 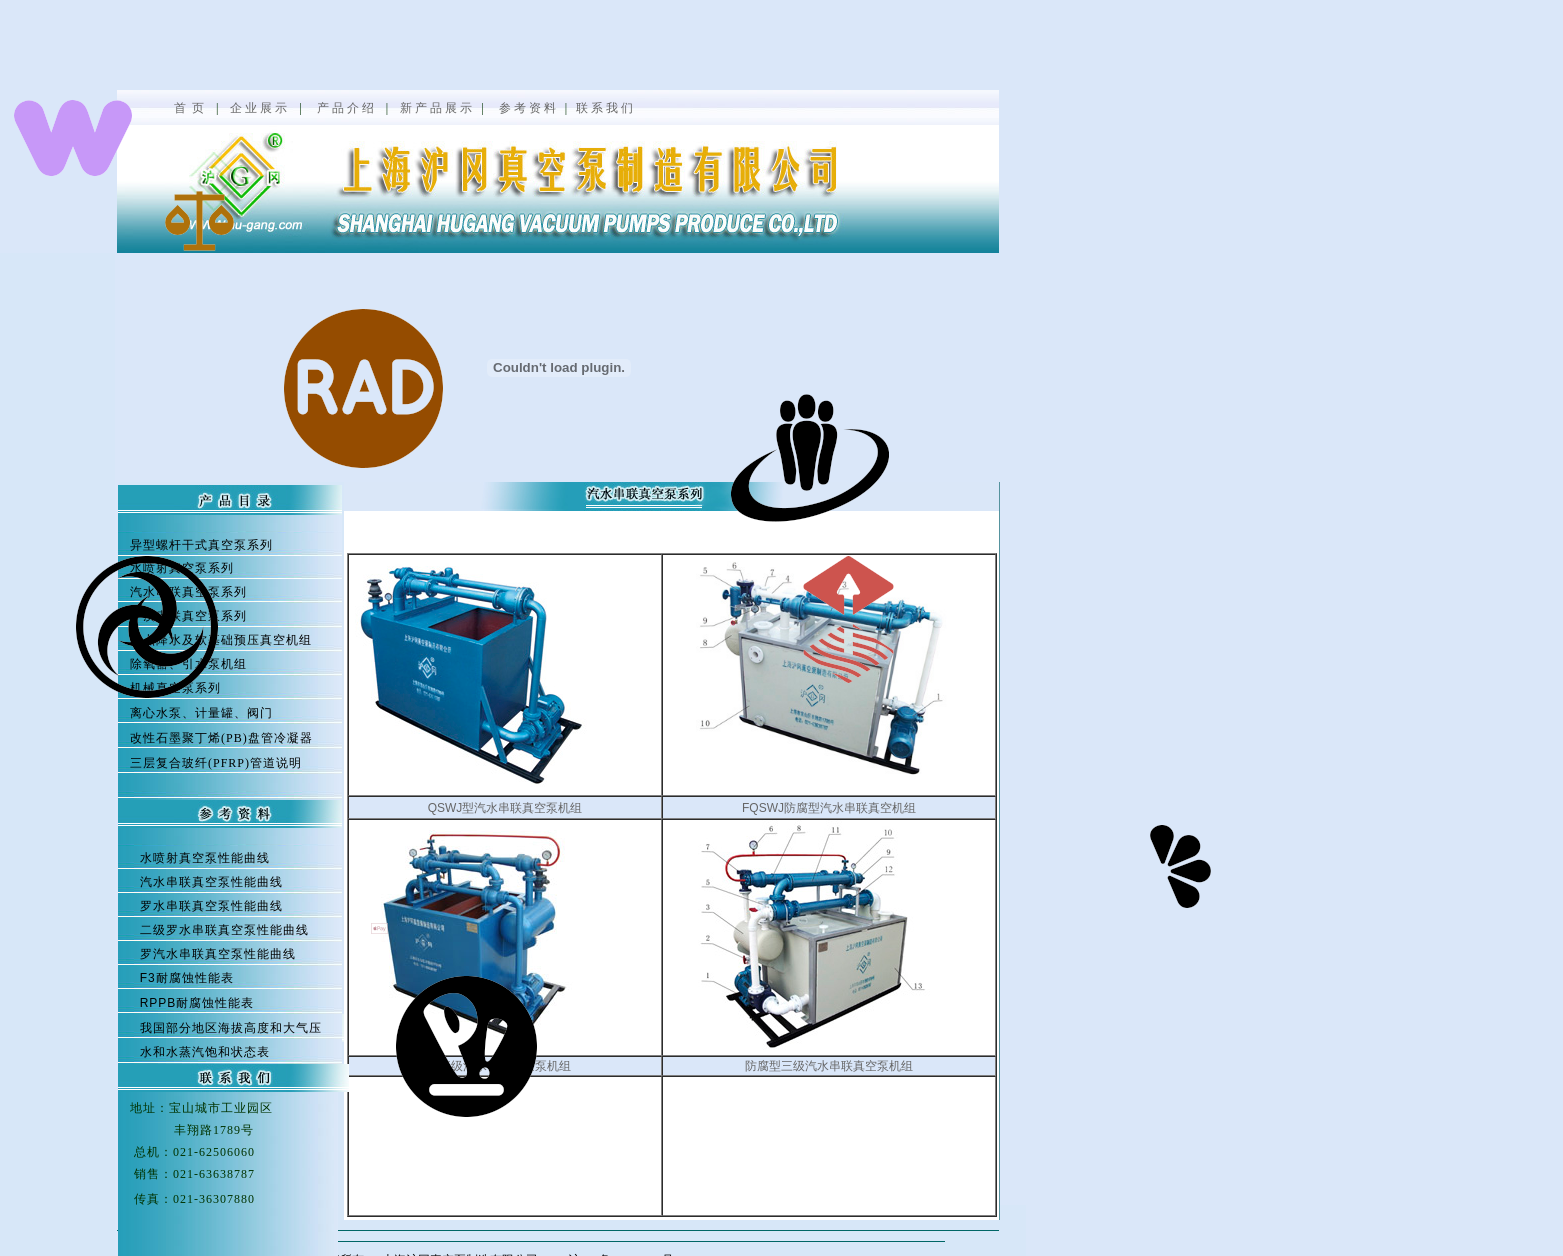 I want to click on access legal or terms of service information, so click(x=199, y=222).